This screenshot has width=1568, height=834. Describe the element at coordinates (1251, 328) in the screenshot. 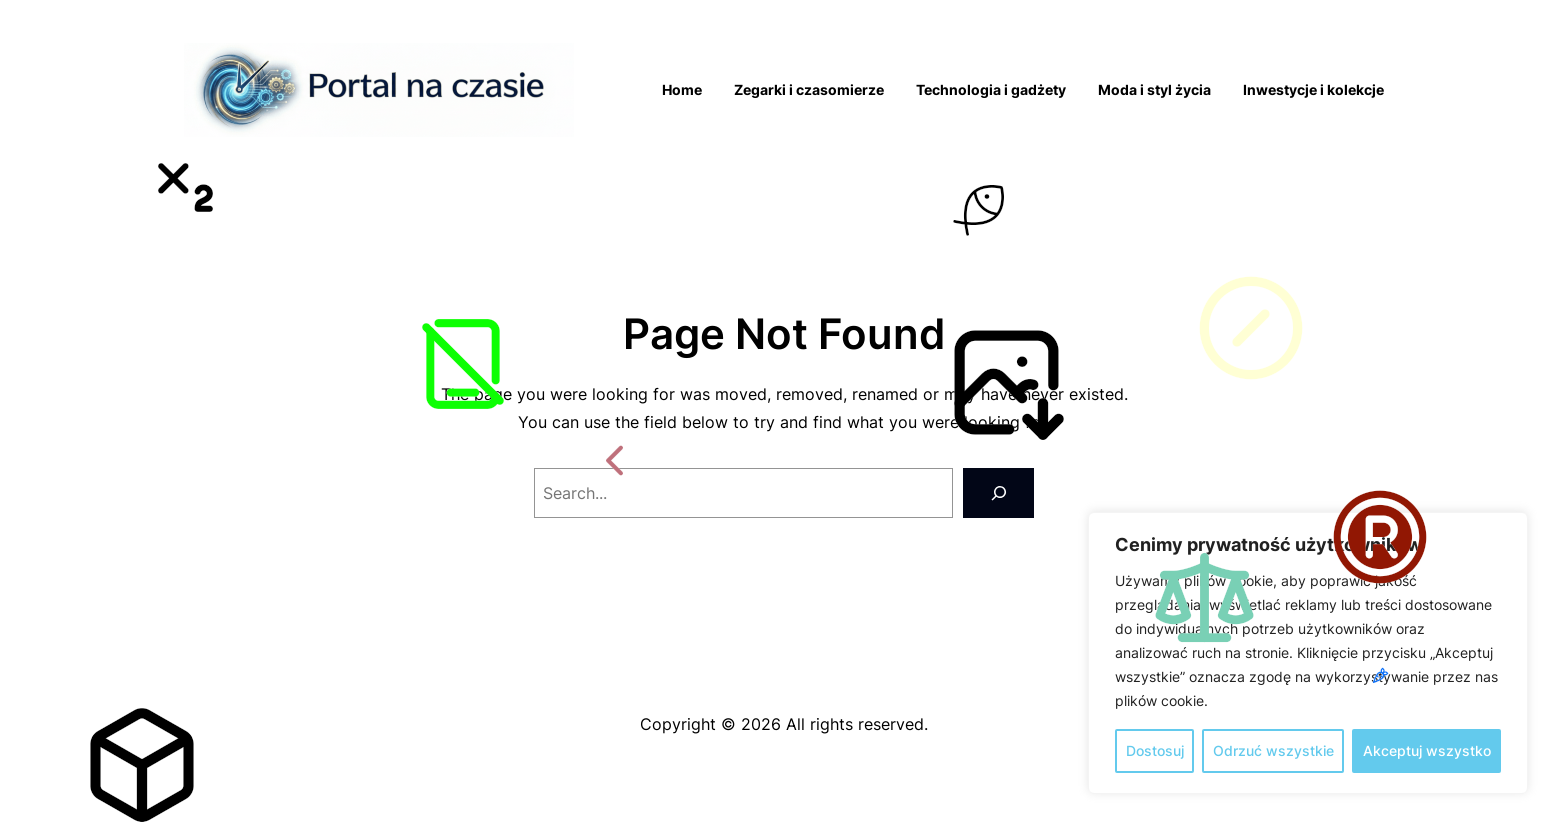

I see `indicates a blocked or prohibited action` at that location.